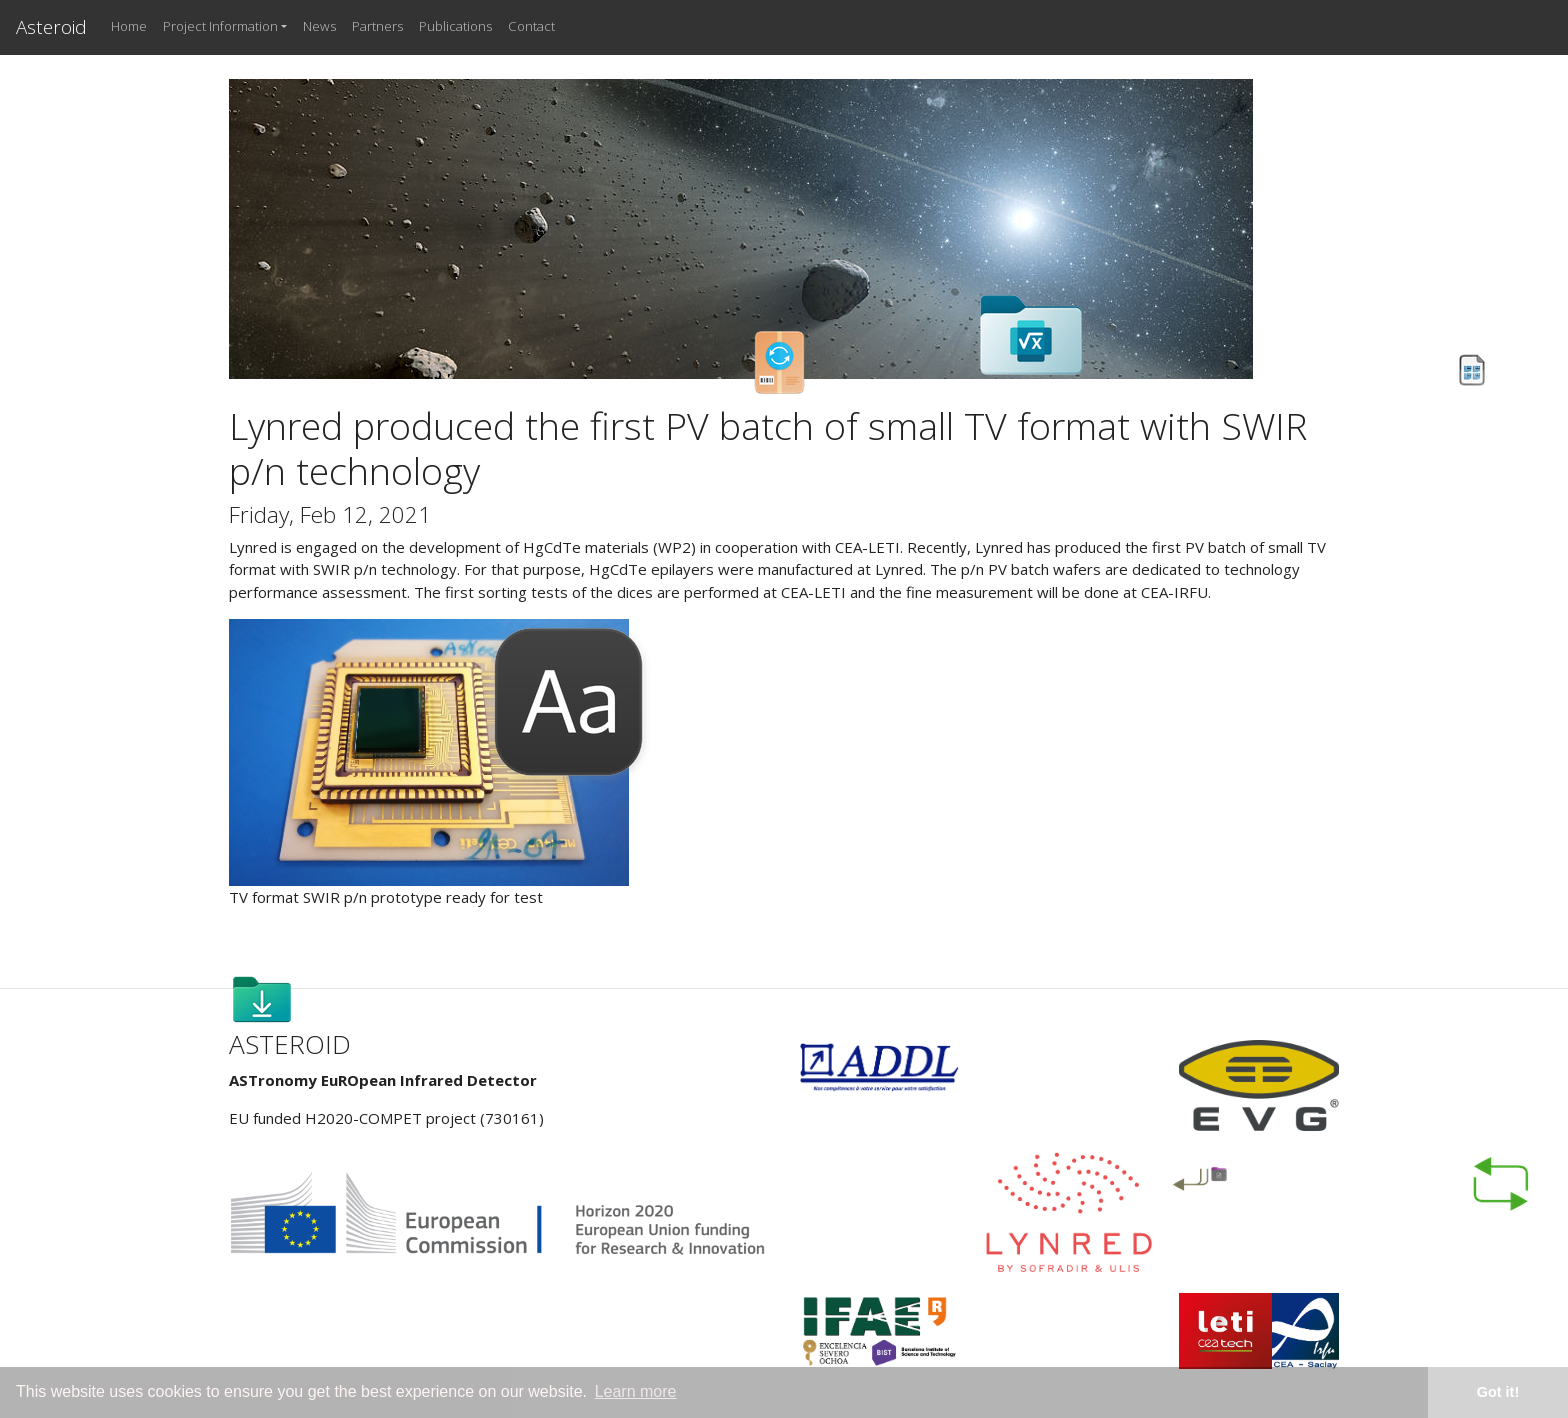 Image resolution: width=1568 pixels, height=1418 pixels. Describe the element at coordinates (1190, 1177) in the screenshot. I see `reply to all recipients of an email` at that location.